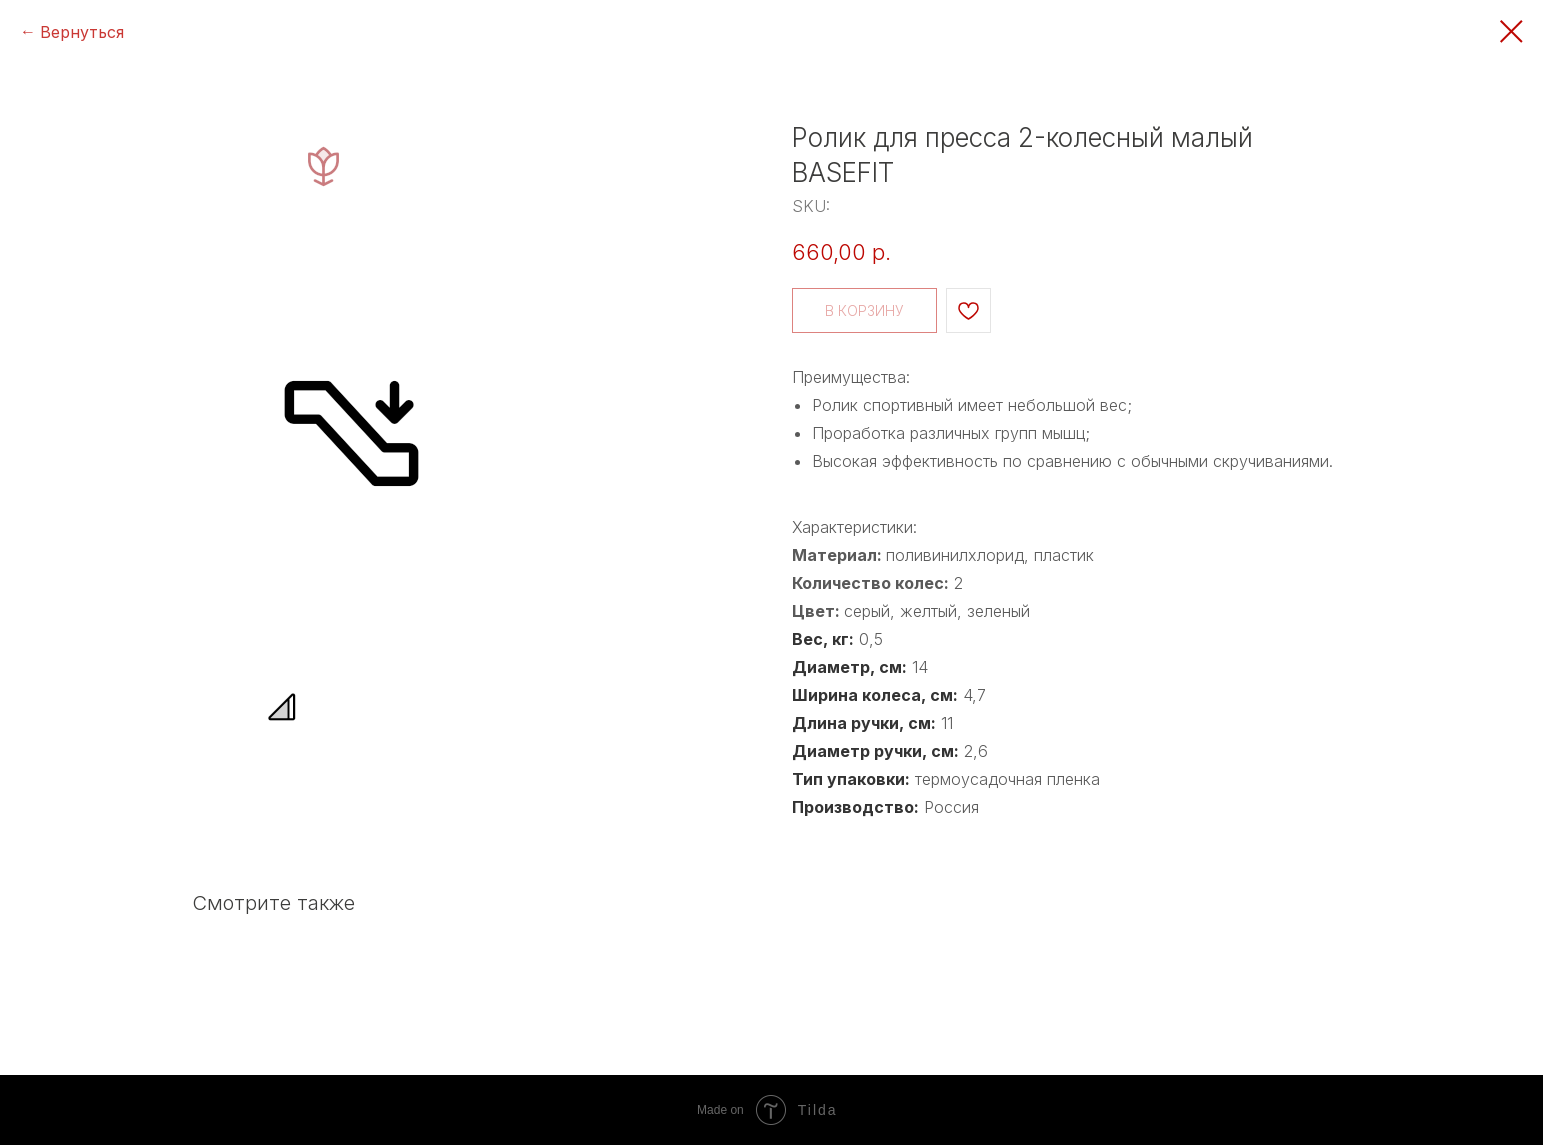 This screenshot has height=1145, width=1543. What do you see at coordinates (284, 708) in the screenshot?
I see `indicates strong cellular network signal` at bounding box center [284, 708].